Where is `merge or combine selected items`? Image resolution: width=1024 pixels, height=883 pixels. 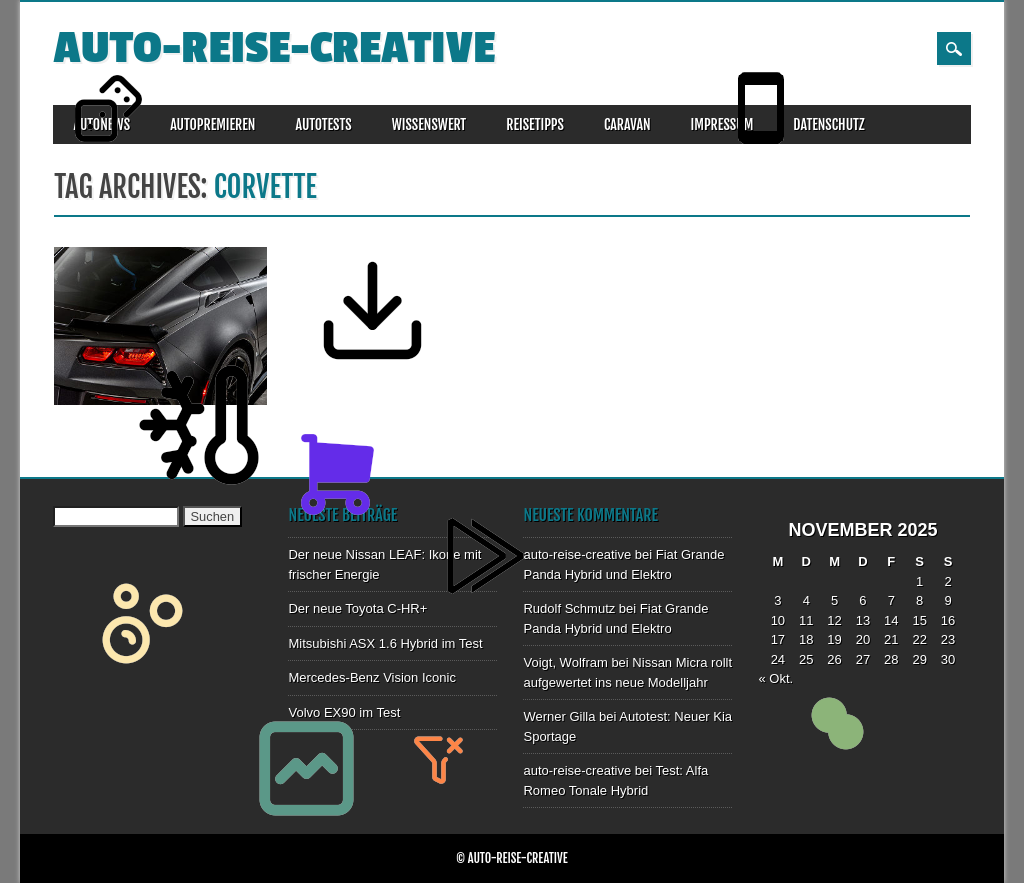 merge or combine selected items is located at coordinates (837, 723).